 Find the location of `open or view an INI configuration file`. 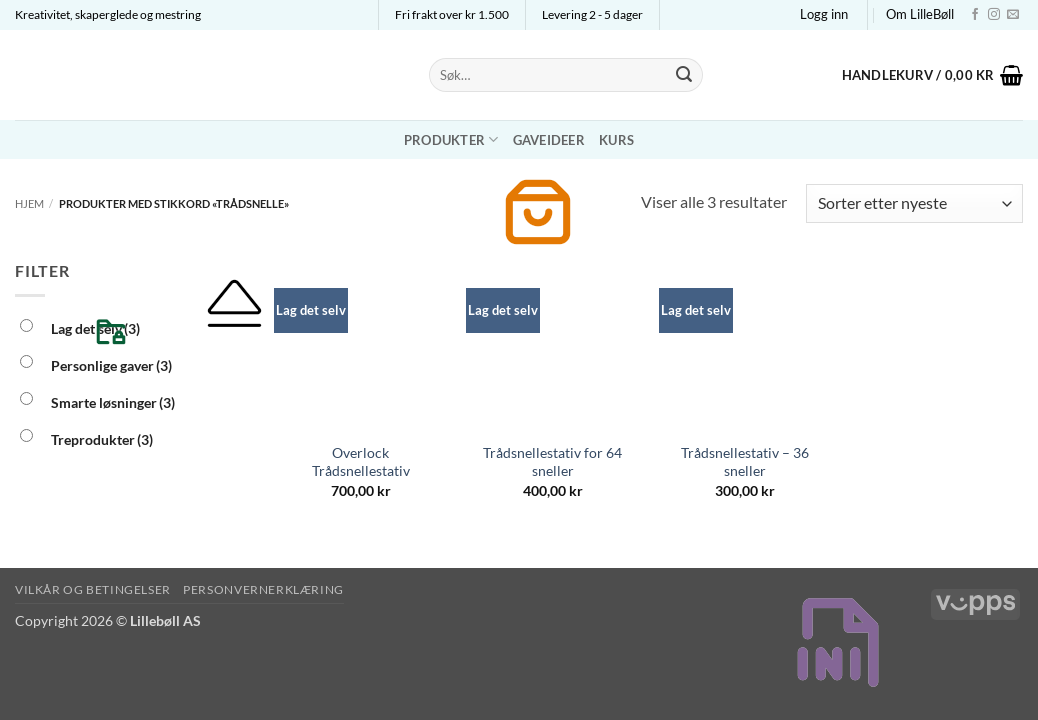

open or view an INI configuration file is located at coordinates (840, 642).